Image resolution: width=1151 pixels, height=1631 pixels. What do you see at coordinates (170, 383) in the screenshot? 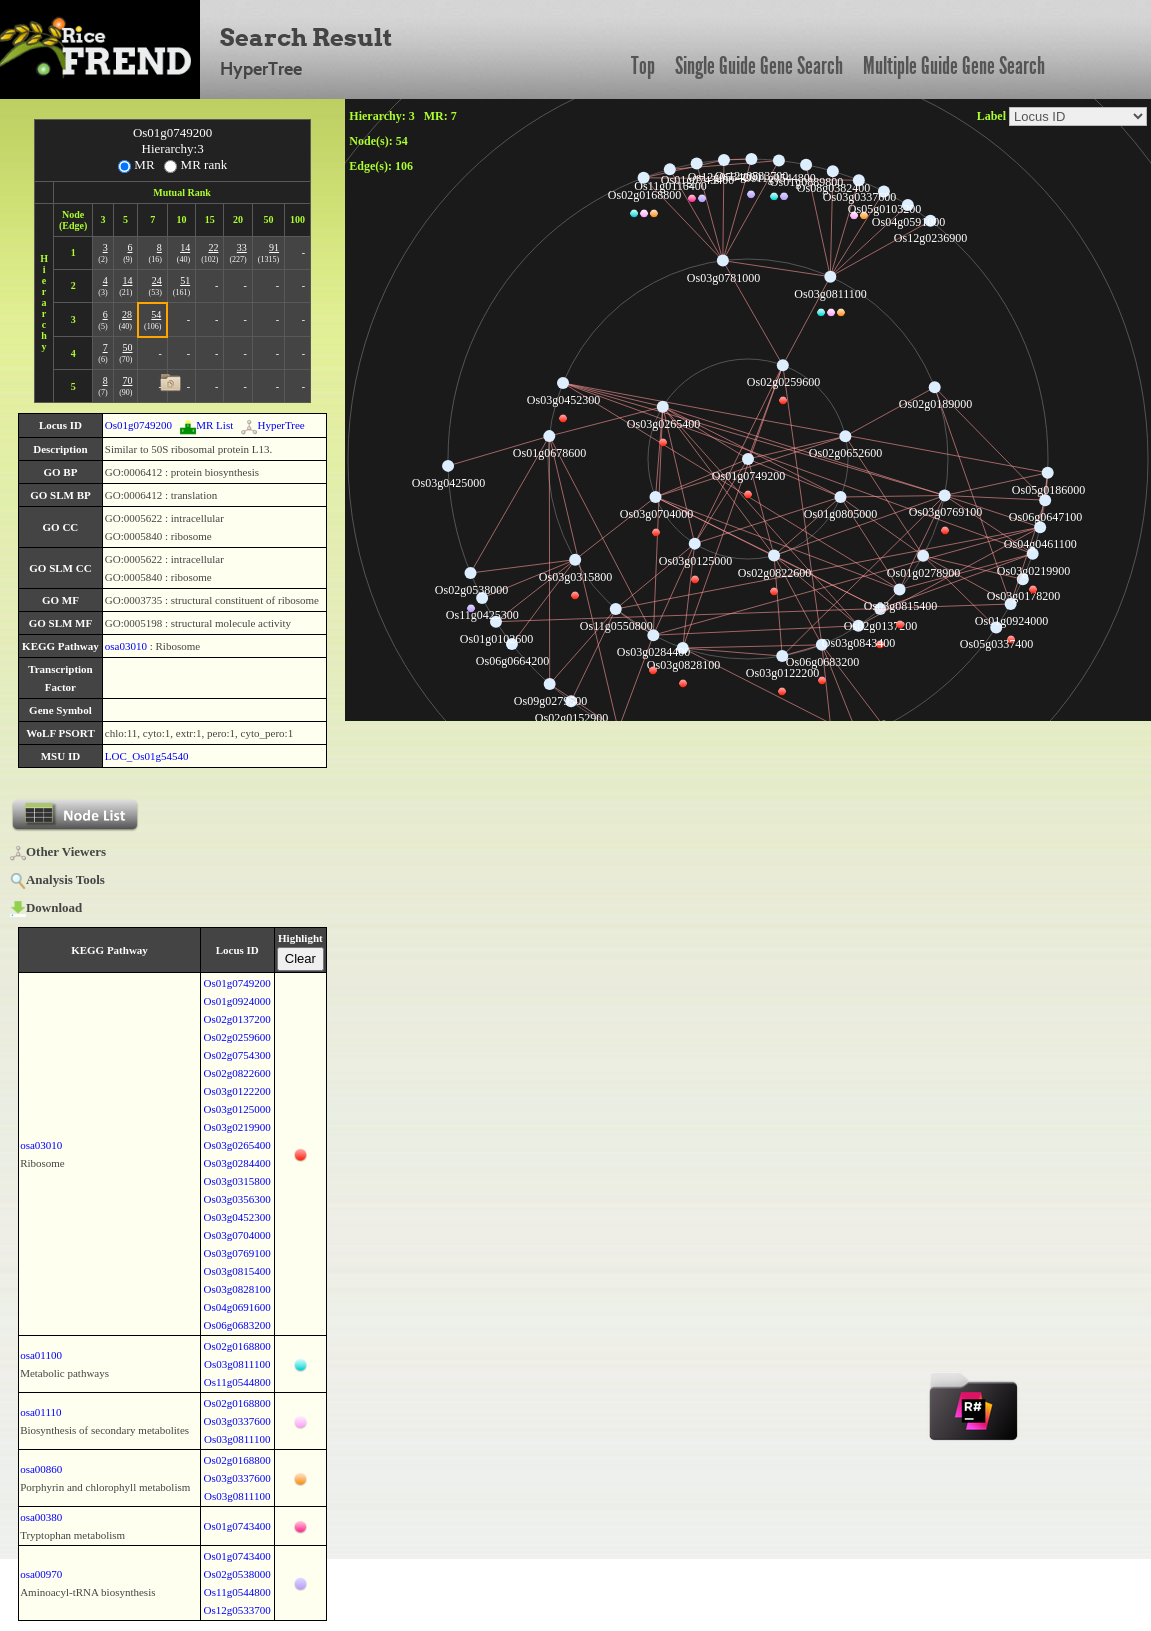
I see `open your documents folder` at bounding box center [170, 383].